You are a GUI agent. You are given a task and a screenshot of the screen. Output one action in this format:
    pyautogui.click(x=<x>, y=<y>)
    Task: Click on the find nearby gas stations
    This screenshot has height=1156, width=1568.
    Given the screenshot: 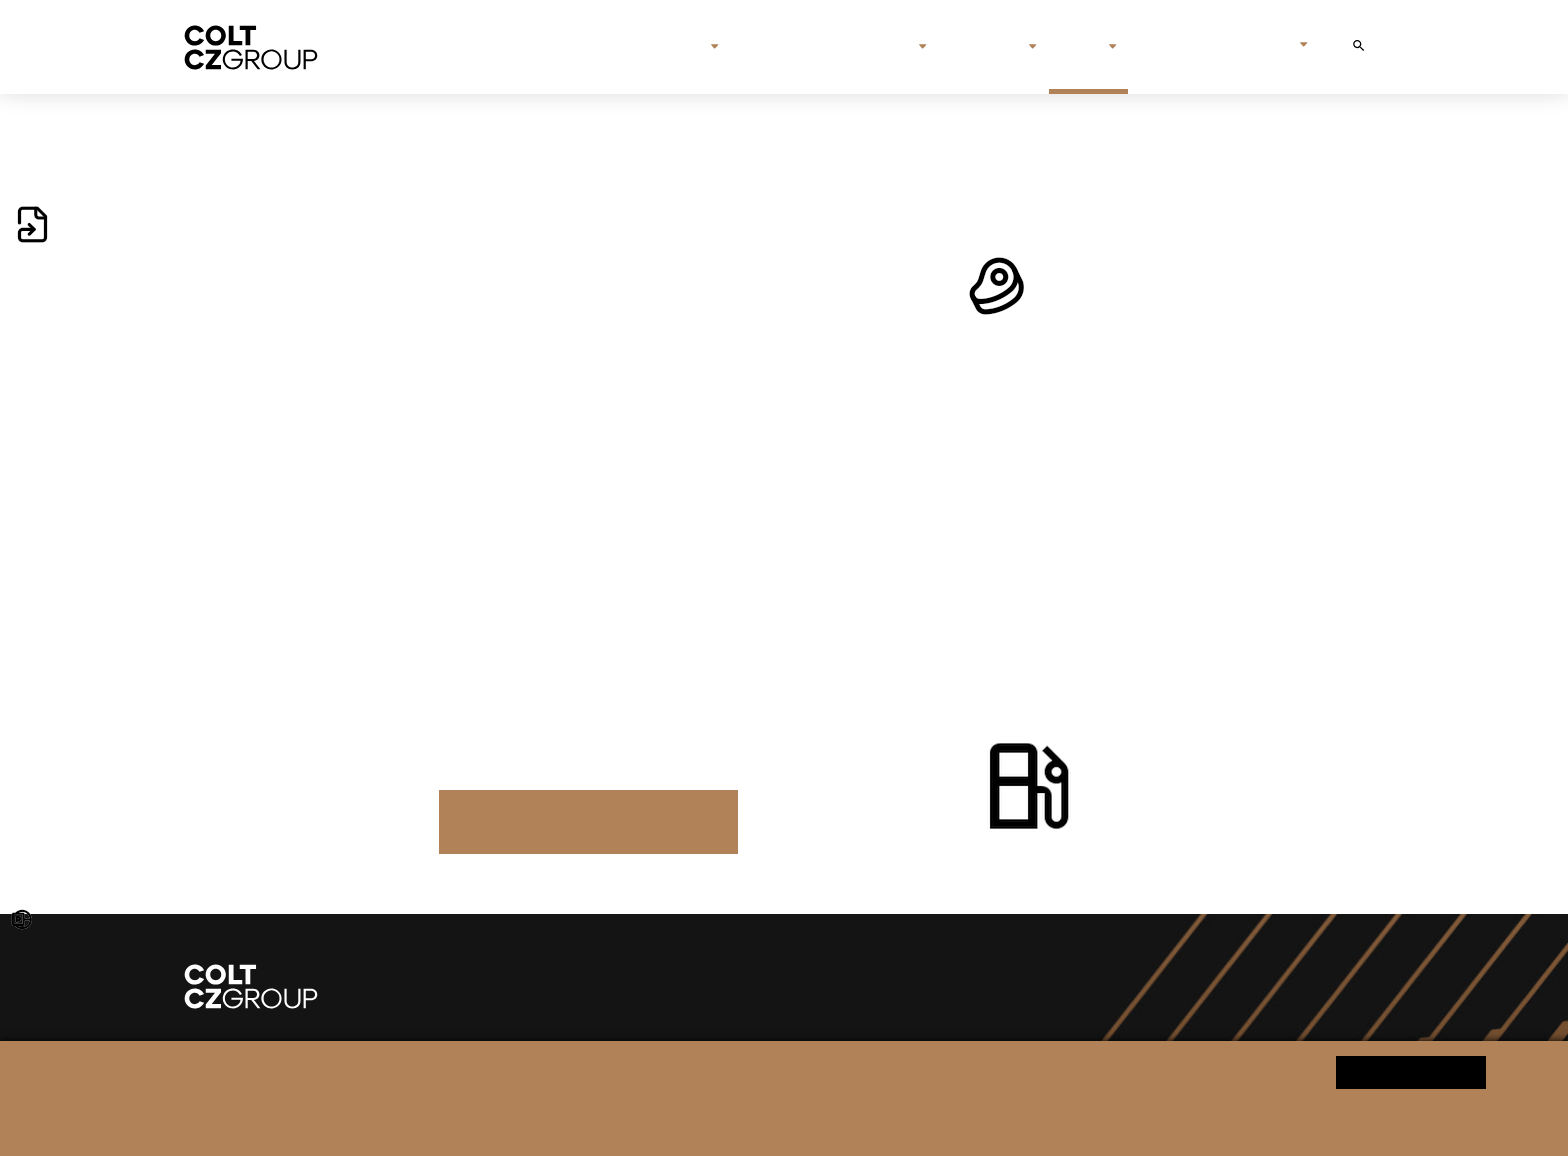 What is the action you would take?
    pyautogui.click(x=1028, y=786)
    